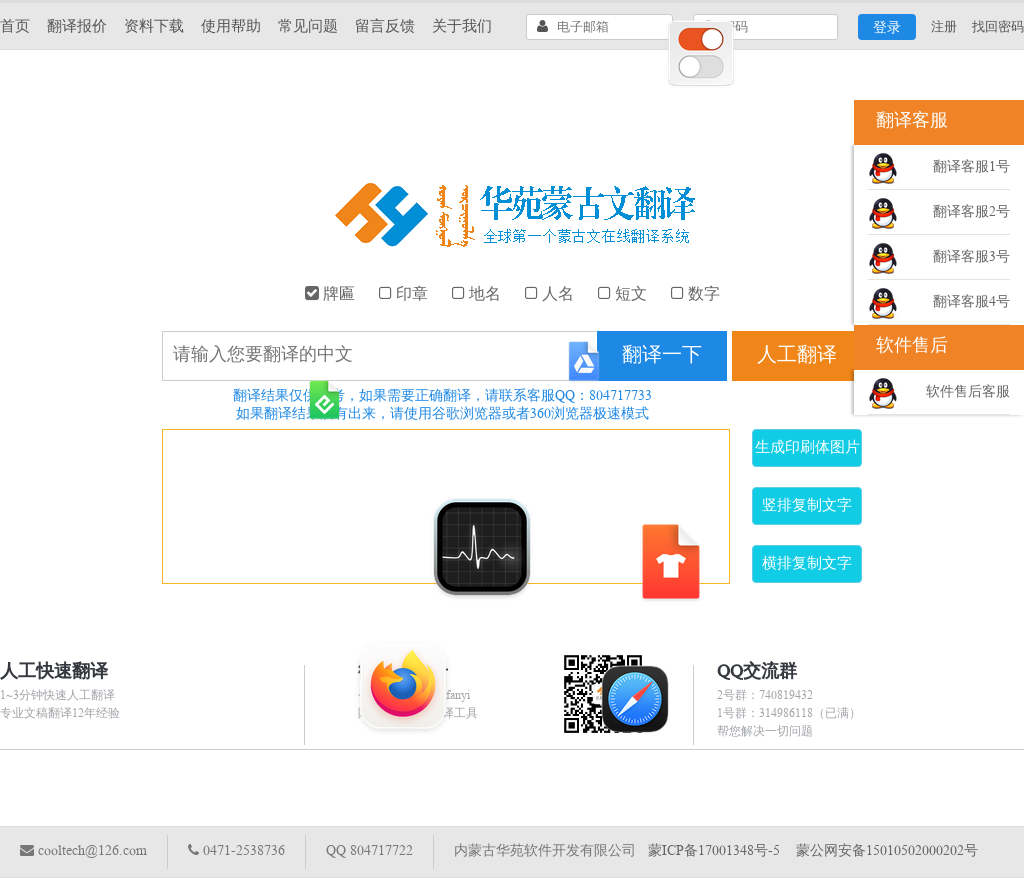 The width and height of the screenshot is (1024, 878). What do you see at coordinates (701, 53) in the screenshot?
I see `access desktop preferences and settings` at bounding box center [701, 53].